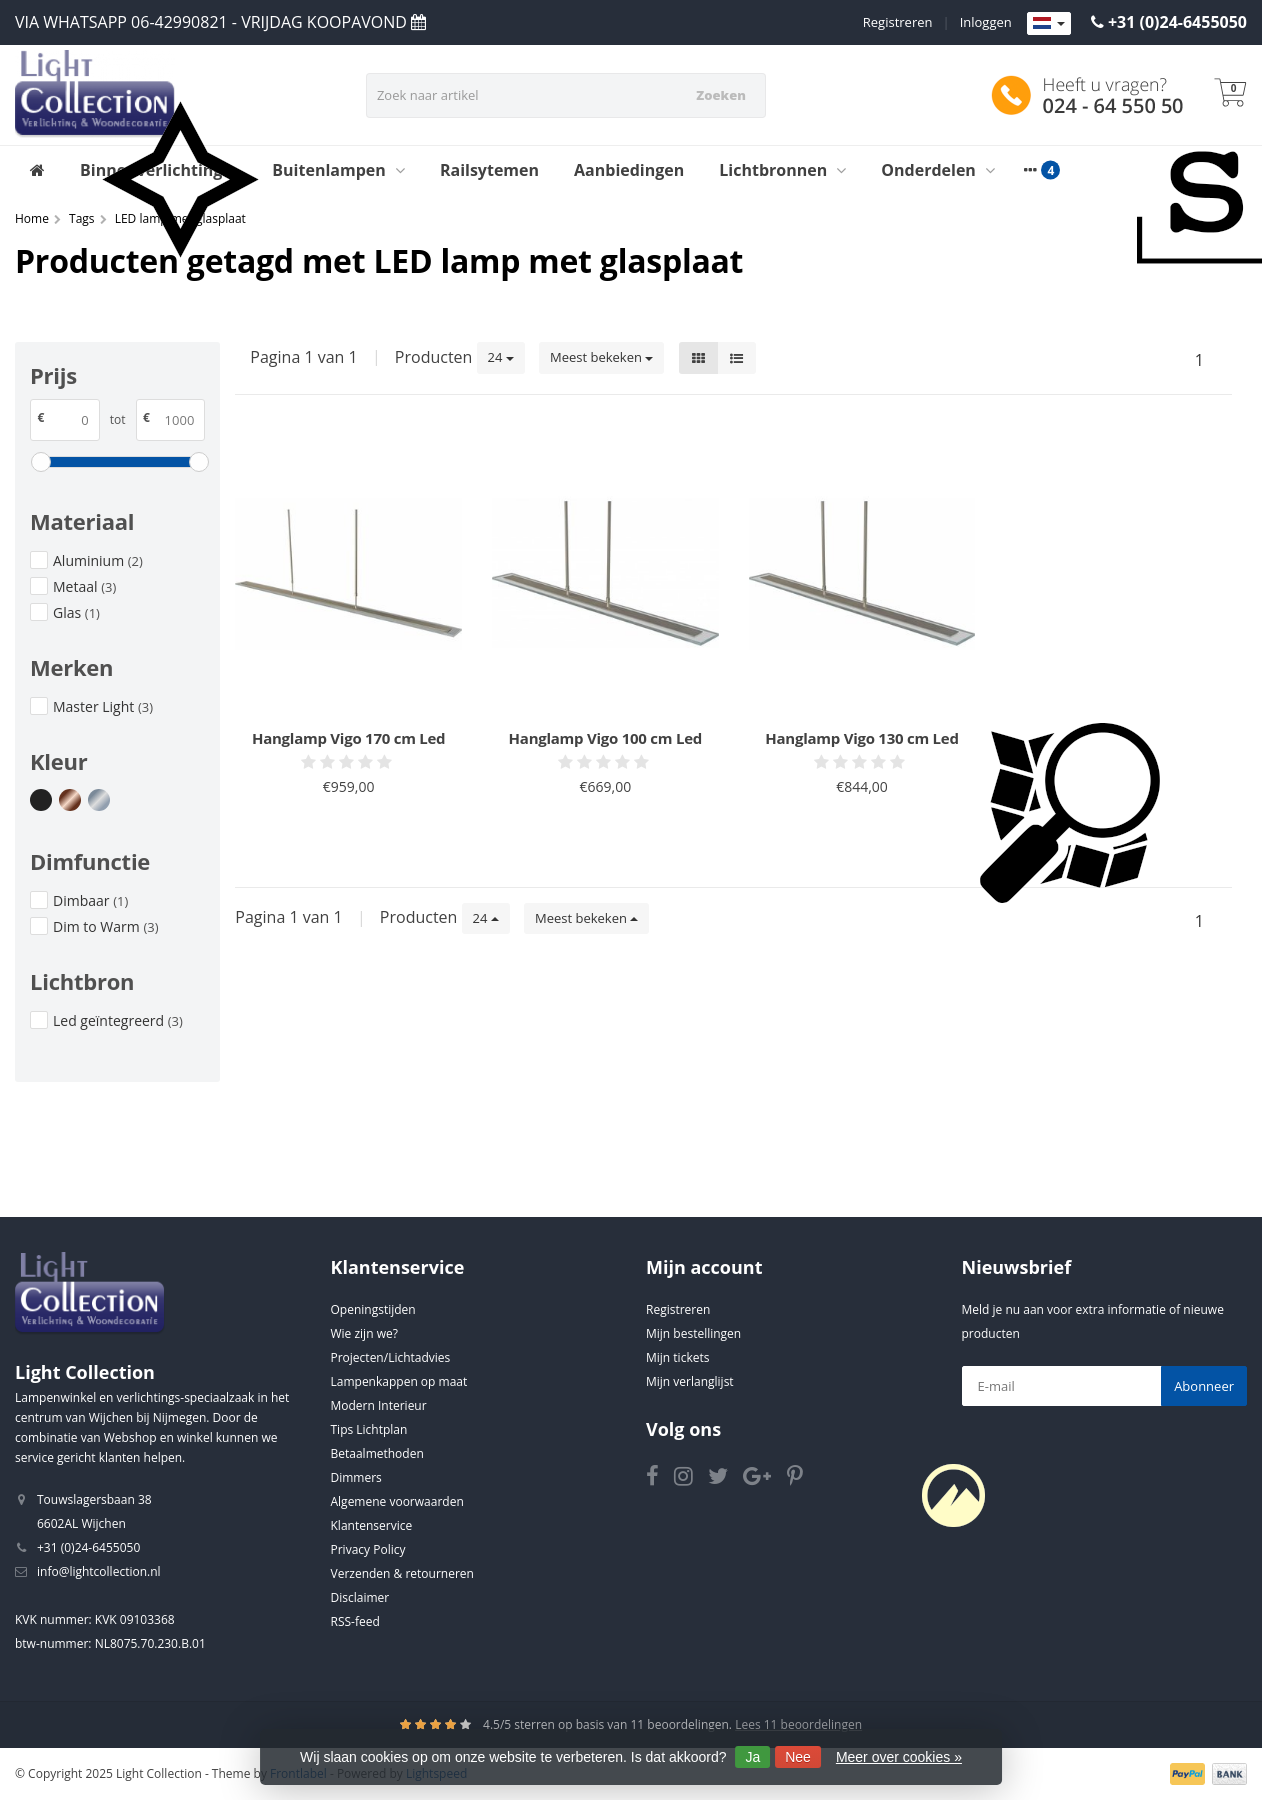  Describe the element at coordinates (953, 1495) in the screenshot. I see `cinnamon desktop environment logo` at that location.